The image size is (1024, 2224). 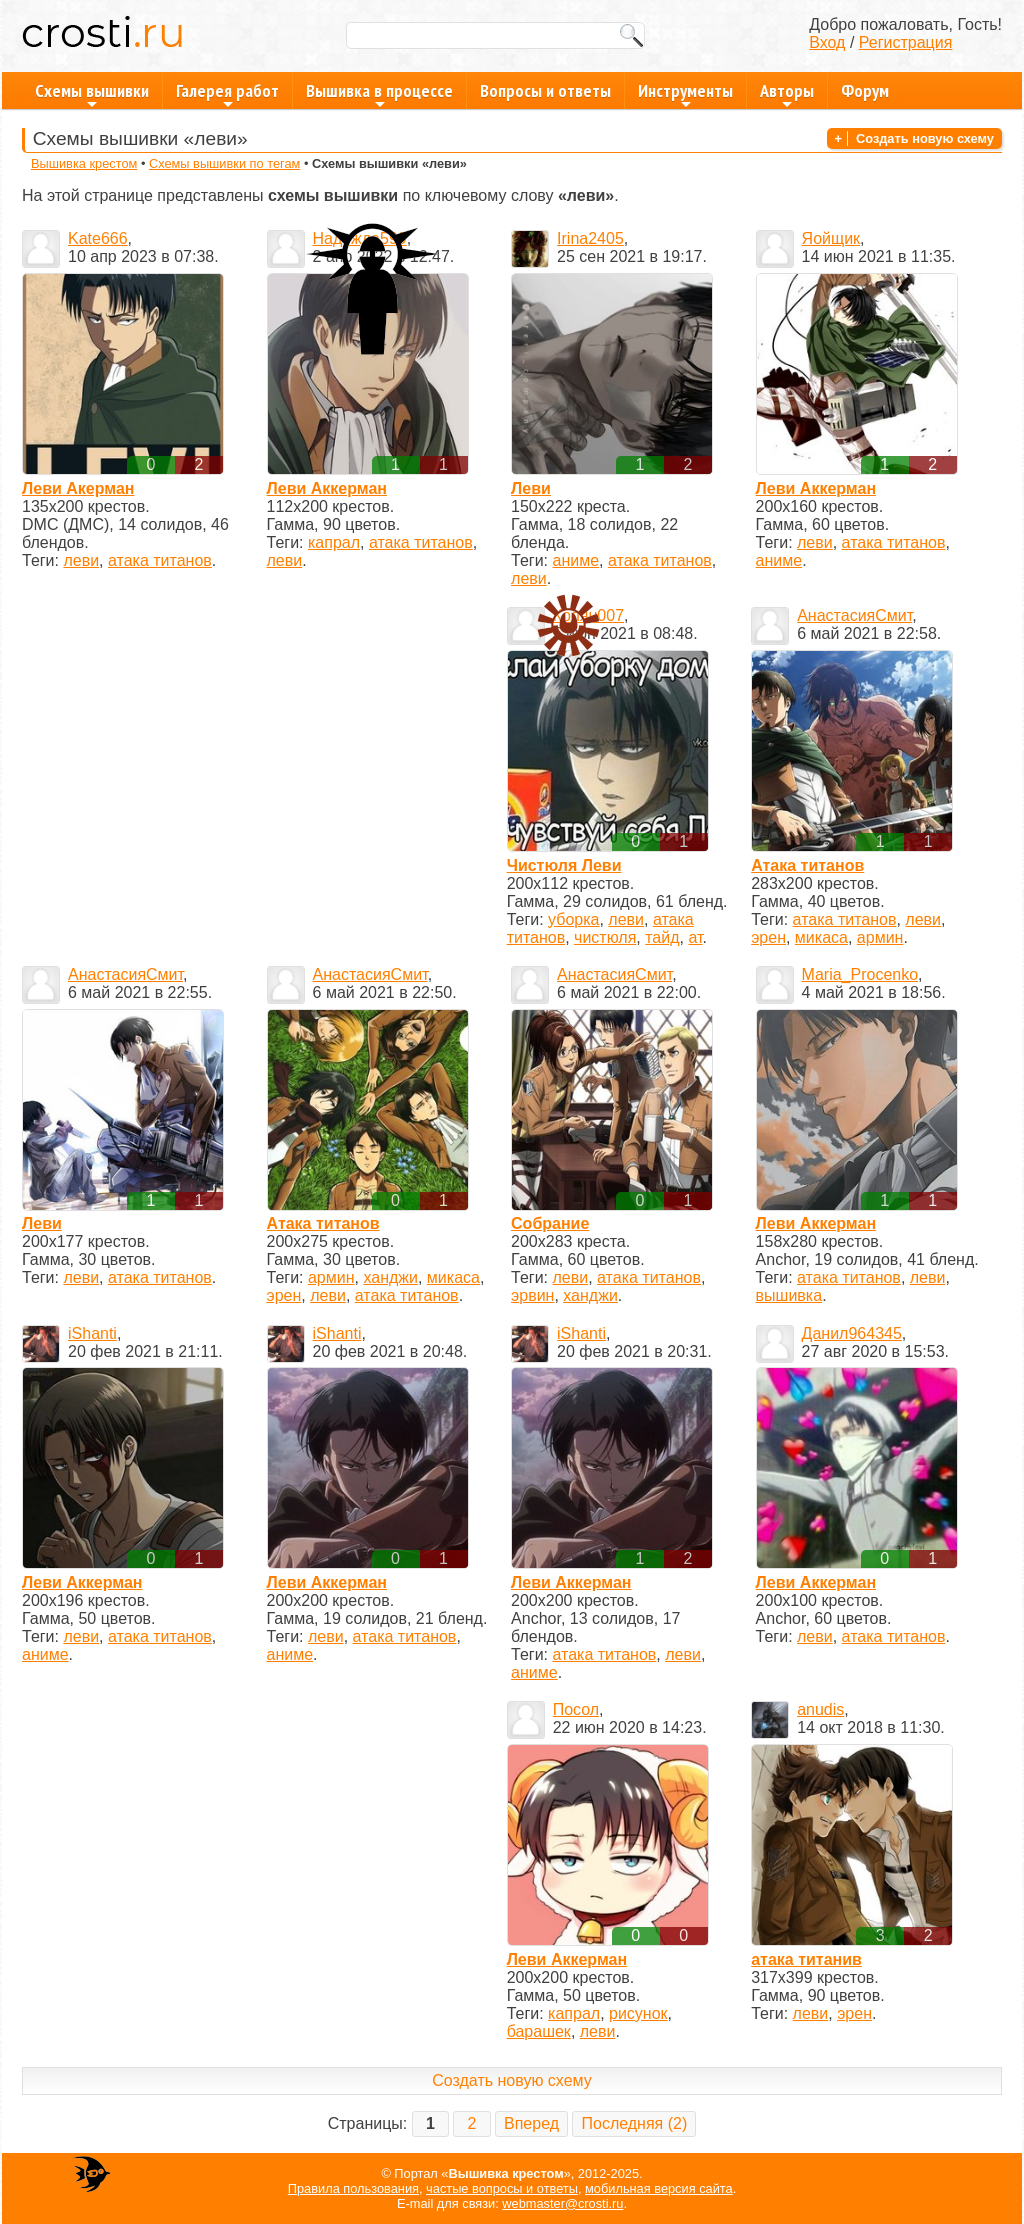 What do you see at coordinates (372, 288) in the screenshot?
I see `activate rear shield or defensive aura ability` at bounding box center [372, 288].